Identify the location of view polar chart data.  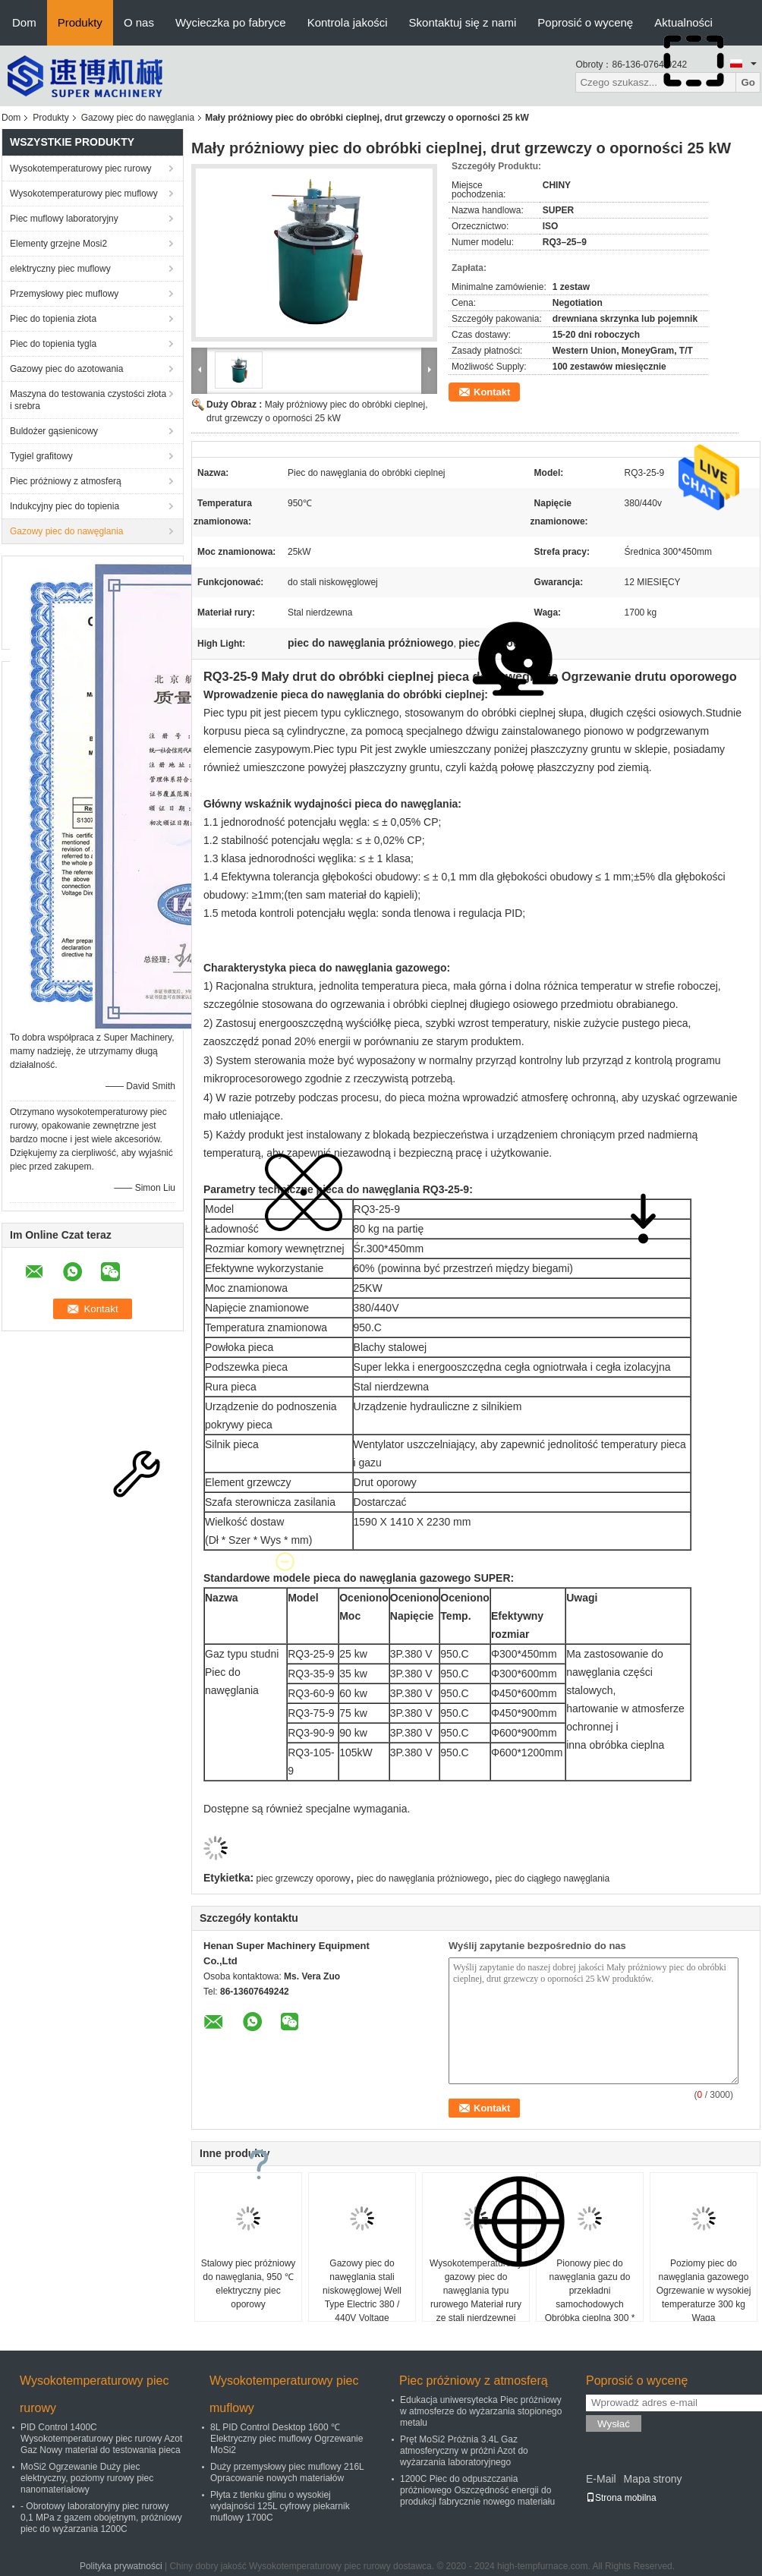
(519, 2222).